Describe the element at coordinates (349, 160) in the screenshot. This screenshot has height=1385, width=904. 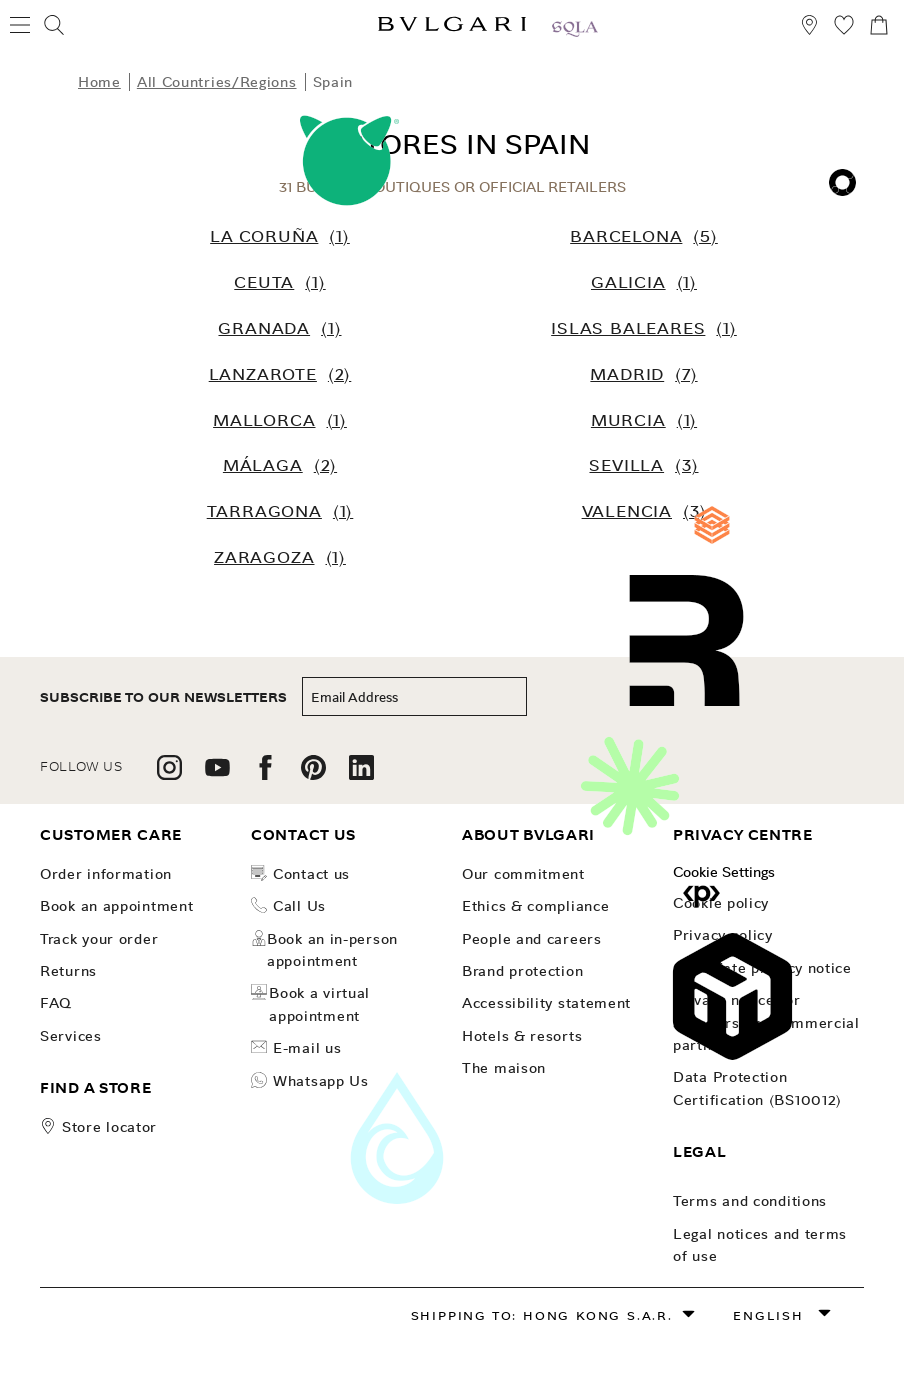
I see `FreeBSD operating system logo` at that location.